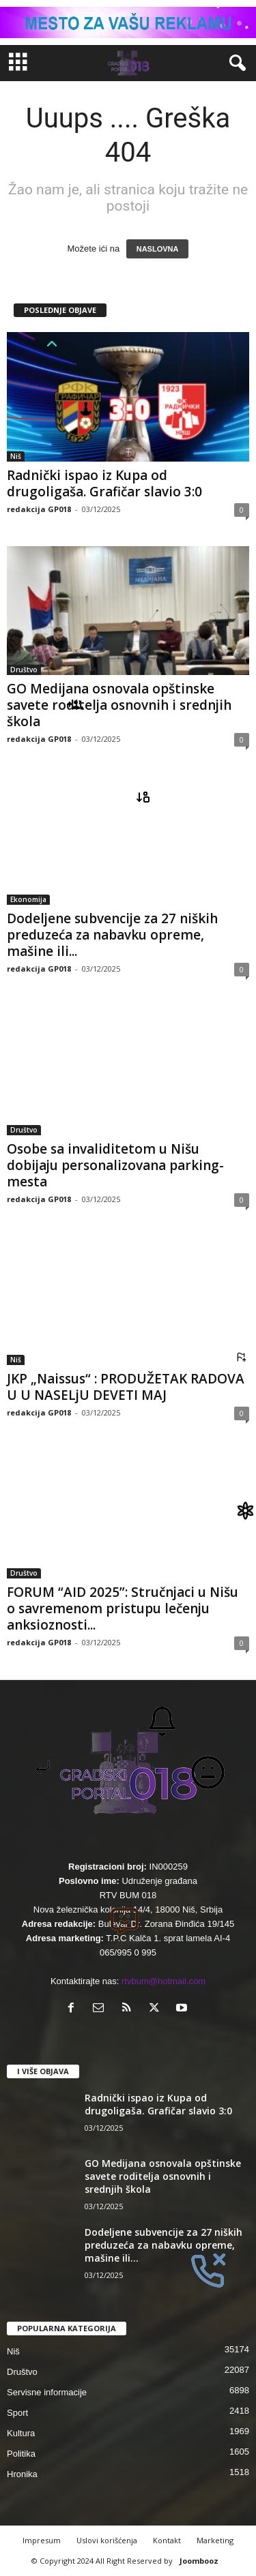 The image size is (256, 2576). I want to click on return or go back to previous content, so click(42, 1767).